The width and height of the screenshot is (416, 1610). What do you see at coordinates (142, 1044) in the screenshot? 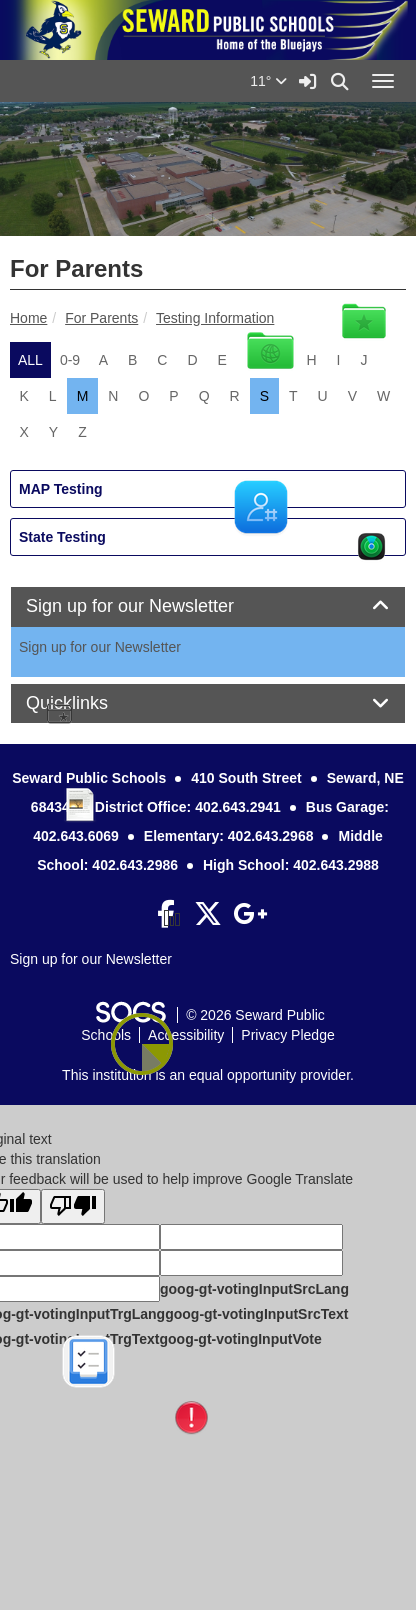
I see `view disk storage usage` at bounding box center [142, 1044].